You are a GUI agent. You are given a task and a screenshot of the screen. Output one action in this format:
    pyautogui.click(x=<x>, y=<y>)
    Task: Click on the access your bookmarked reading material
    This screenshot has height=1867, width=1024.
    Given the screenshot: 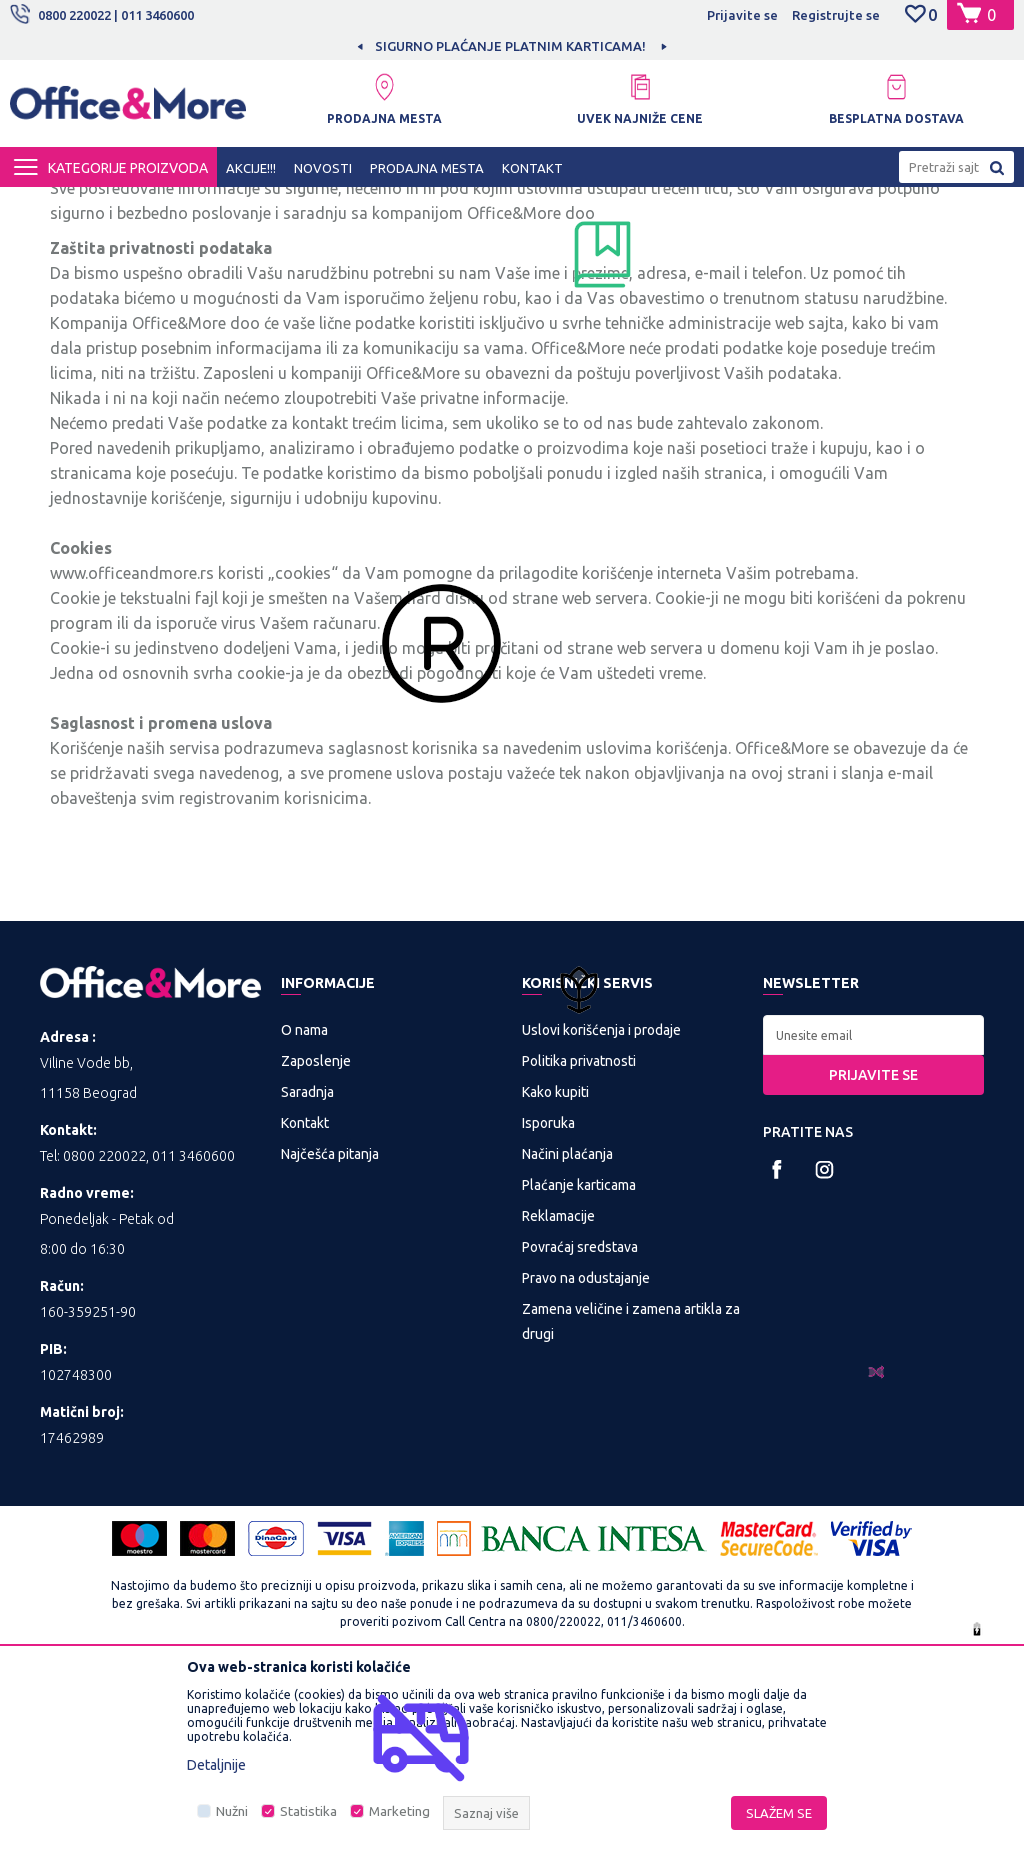 What is the action you would take?
    pyautogui.click(x=602, y=254)
    